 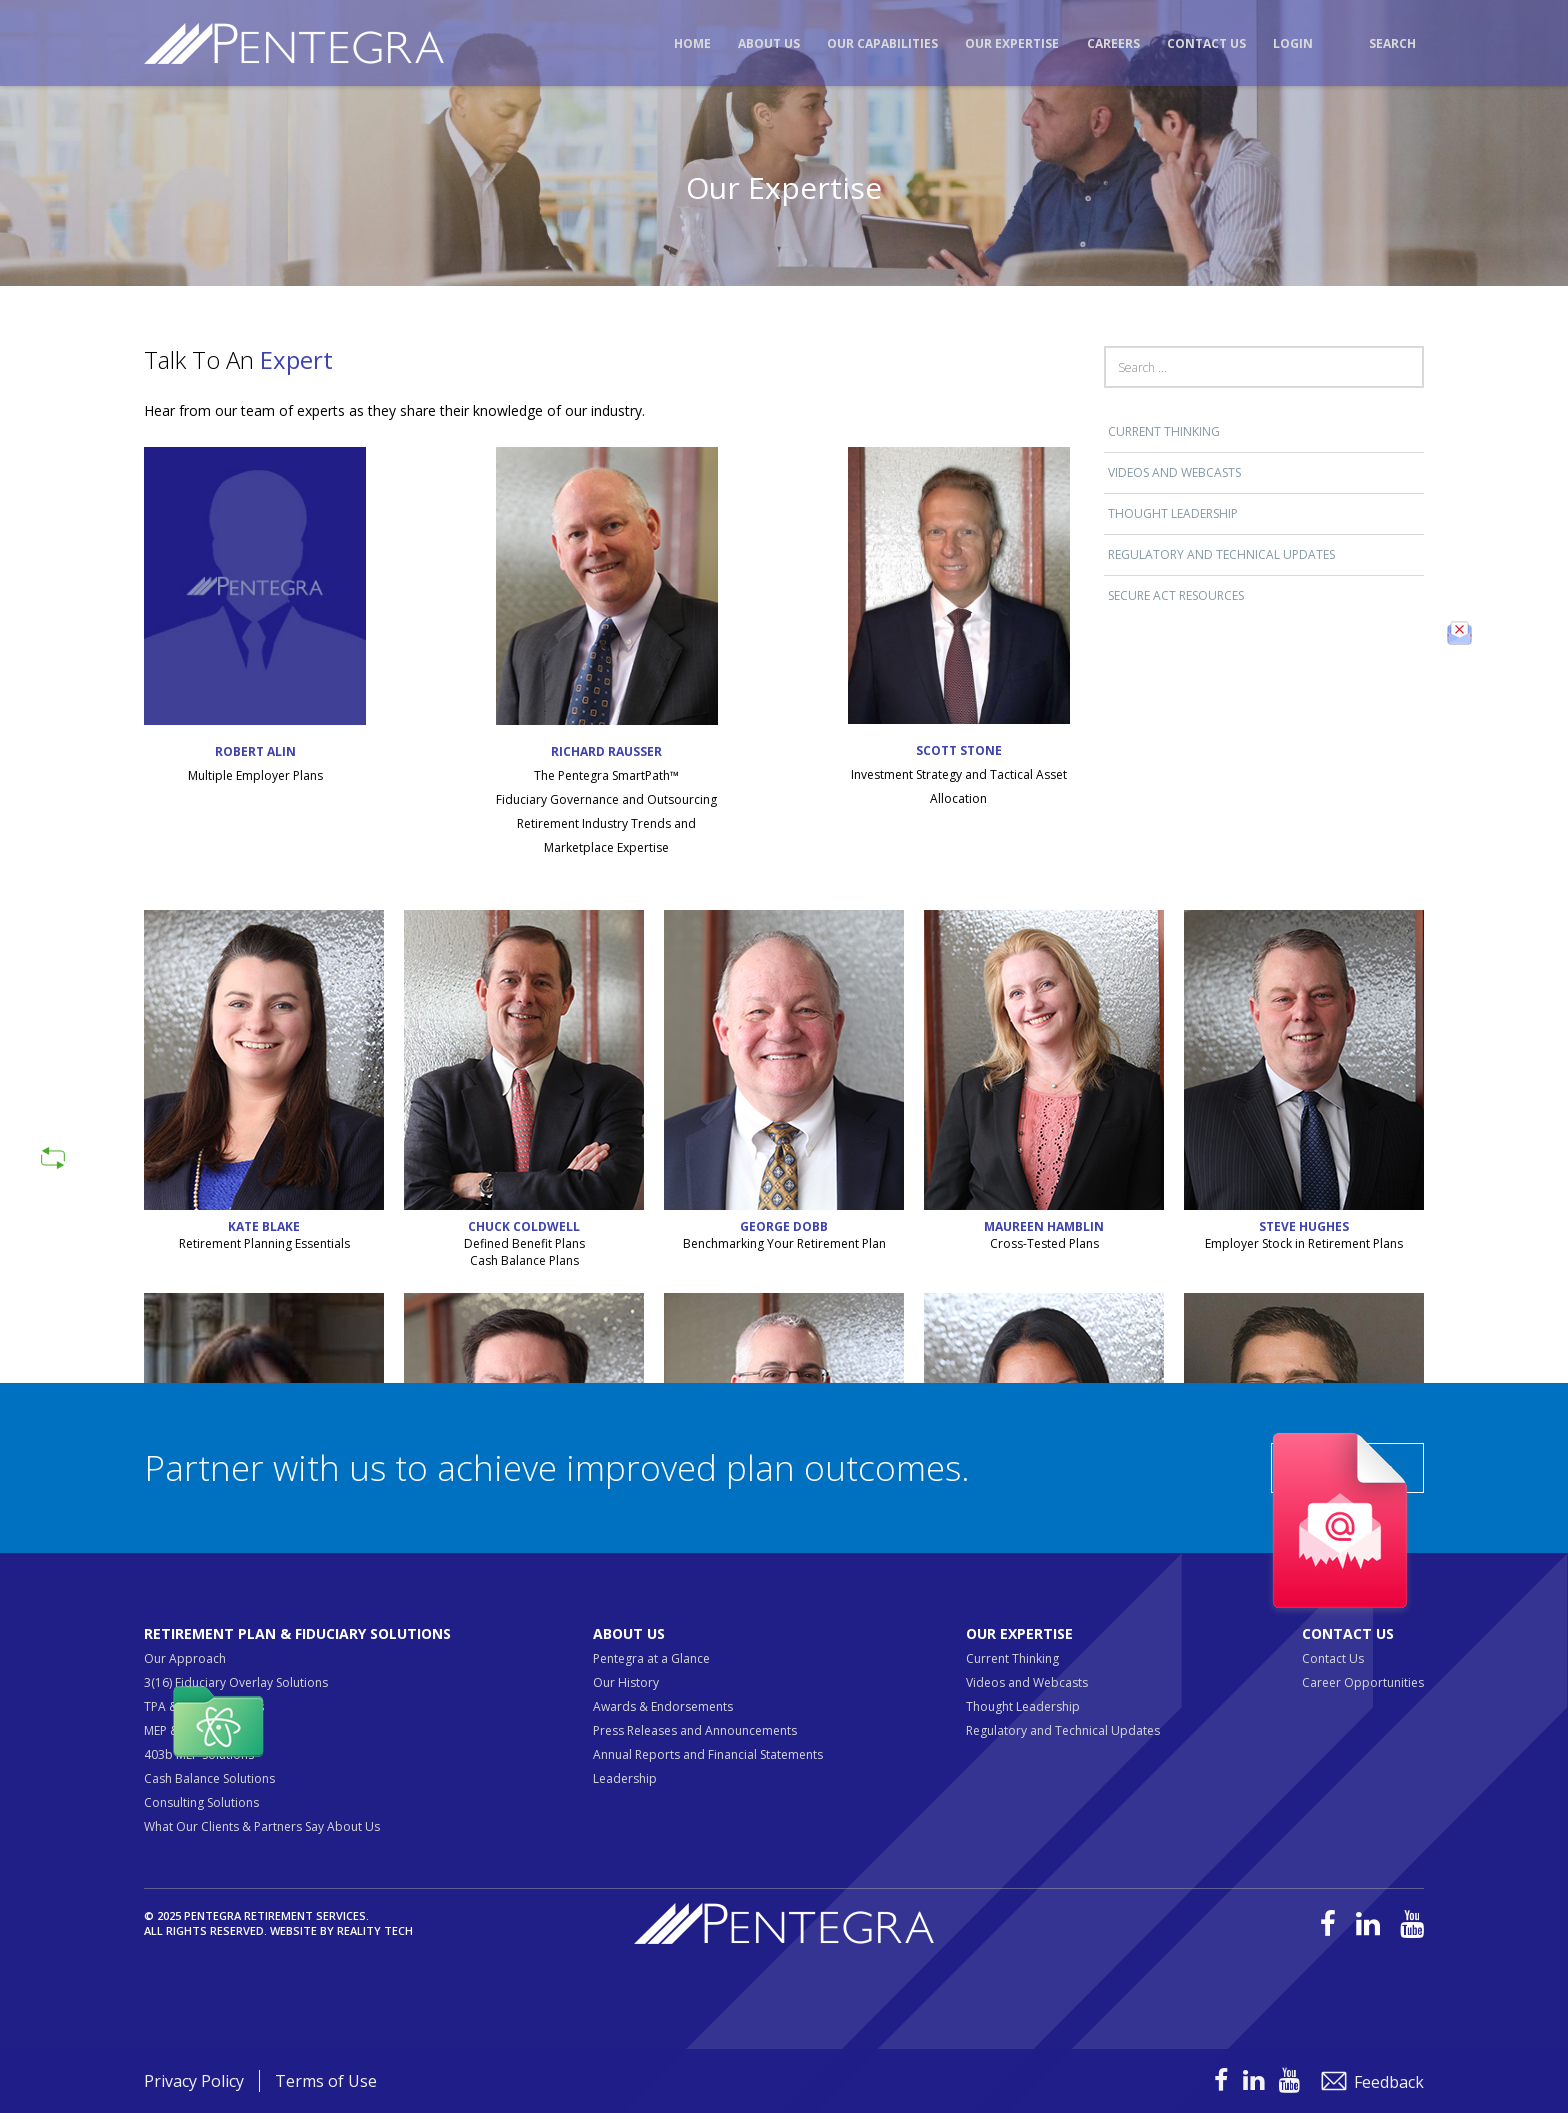 I want to click on sync or refresh mail messages, so click(x=53, y=1158).